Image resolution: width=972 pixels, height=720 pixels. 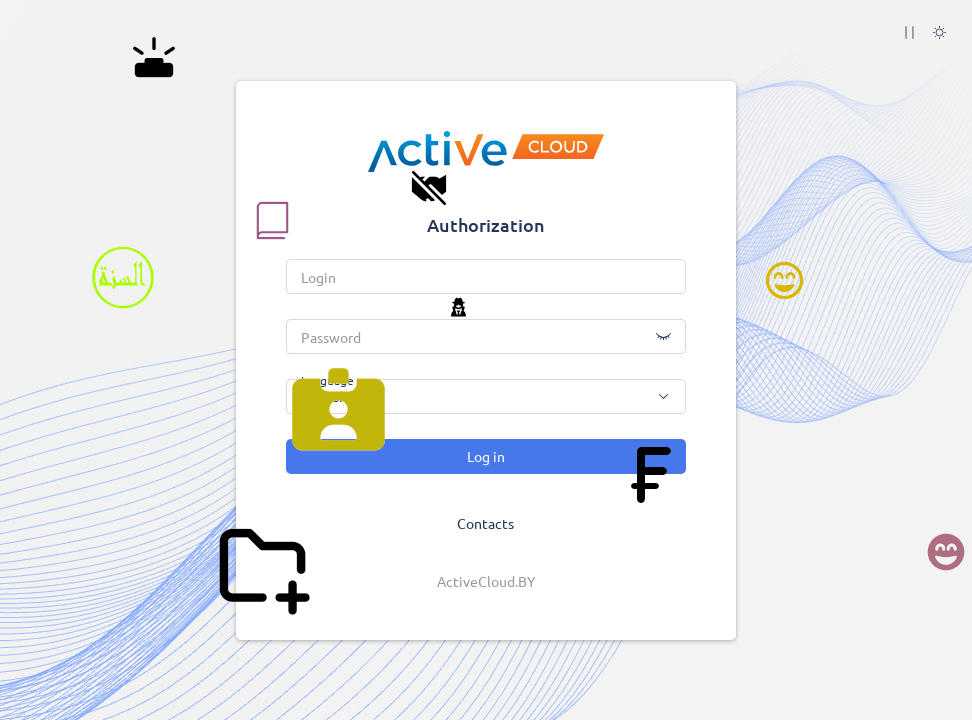 I want to click on indicates a canceled or declined agreement, so click(x=429, y=188).